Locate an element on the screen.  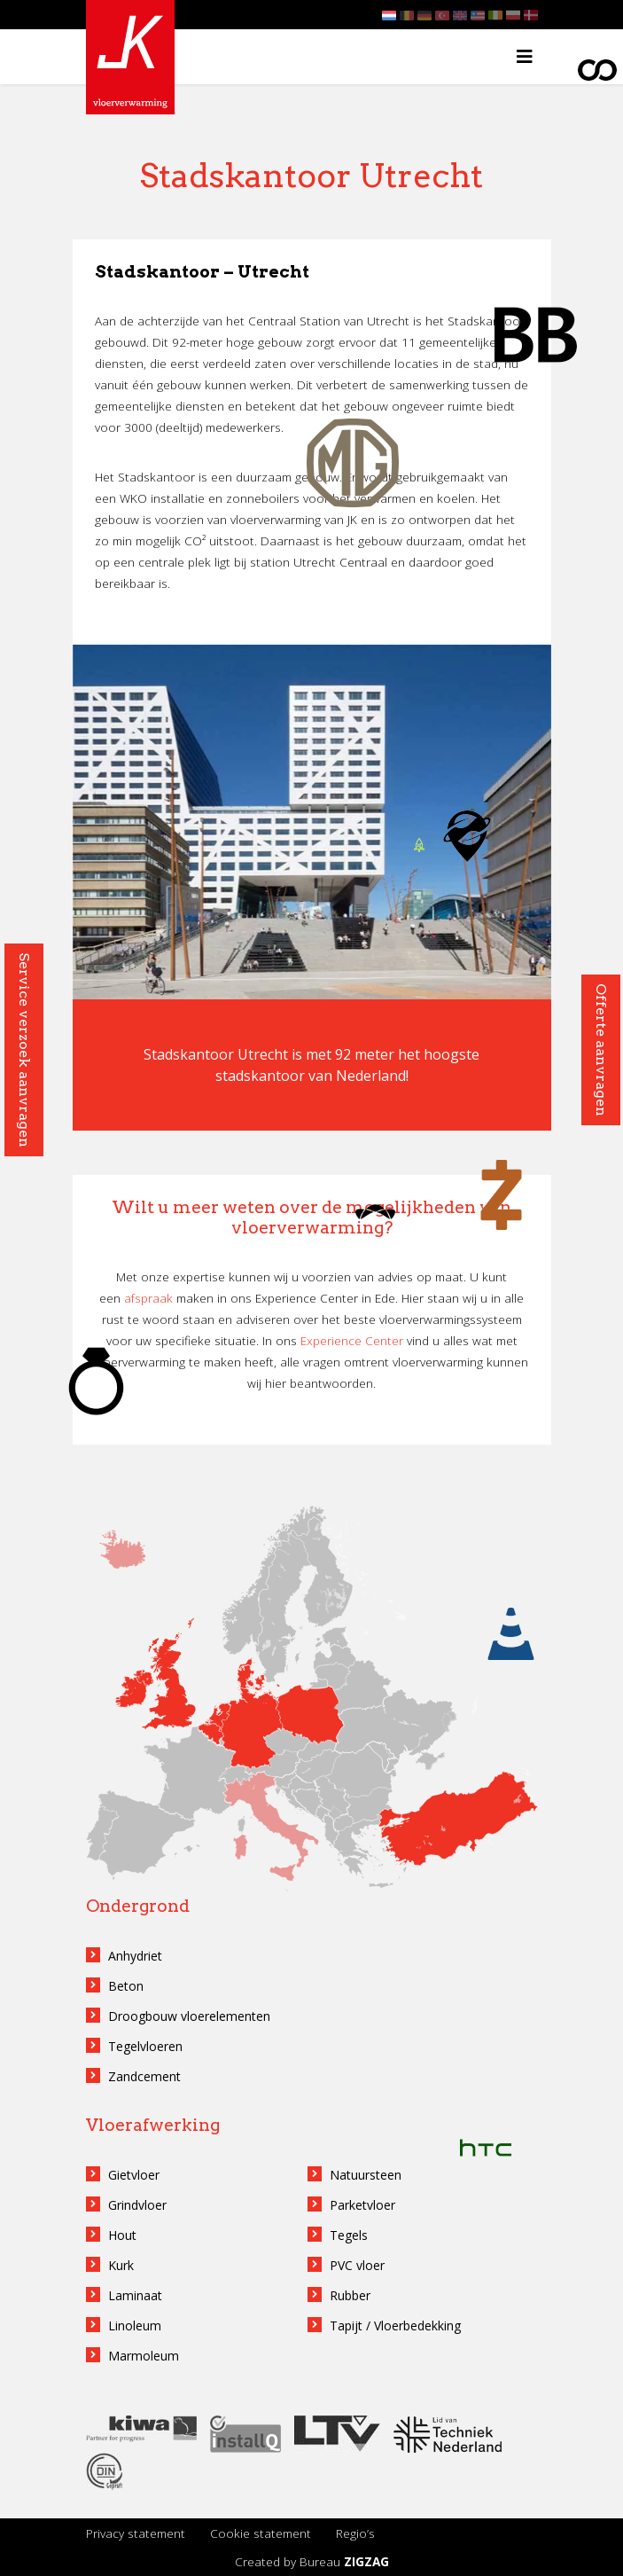
send money with zelle is located at coordinates (501, 1194).